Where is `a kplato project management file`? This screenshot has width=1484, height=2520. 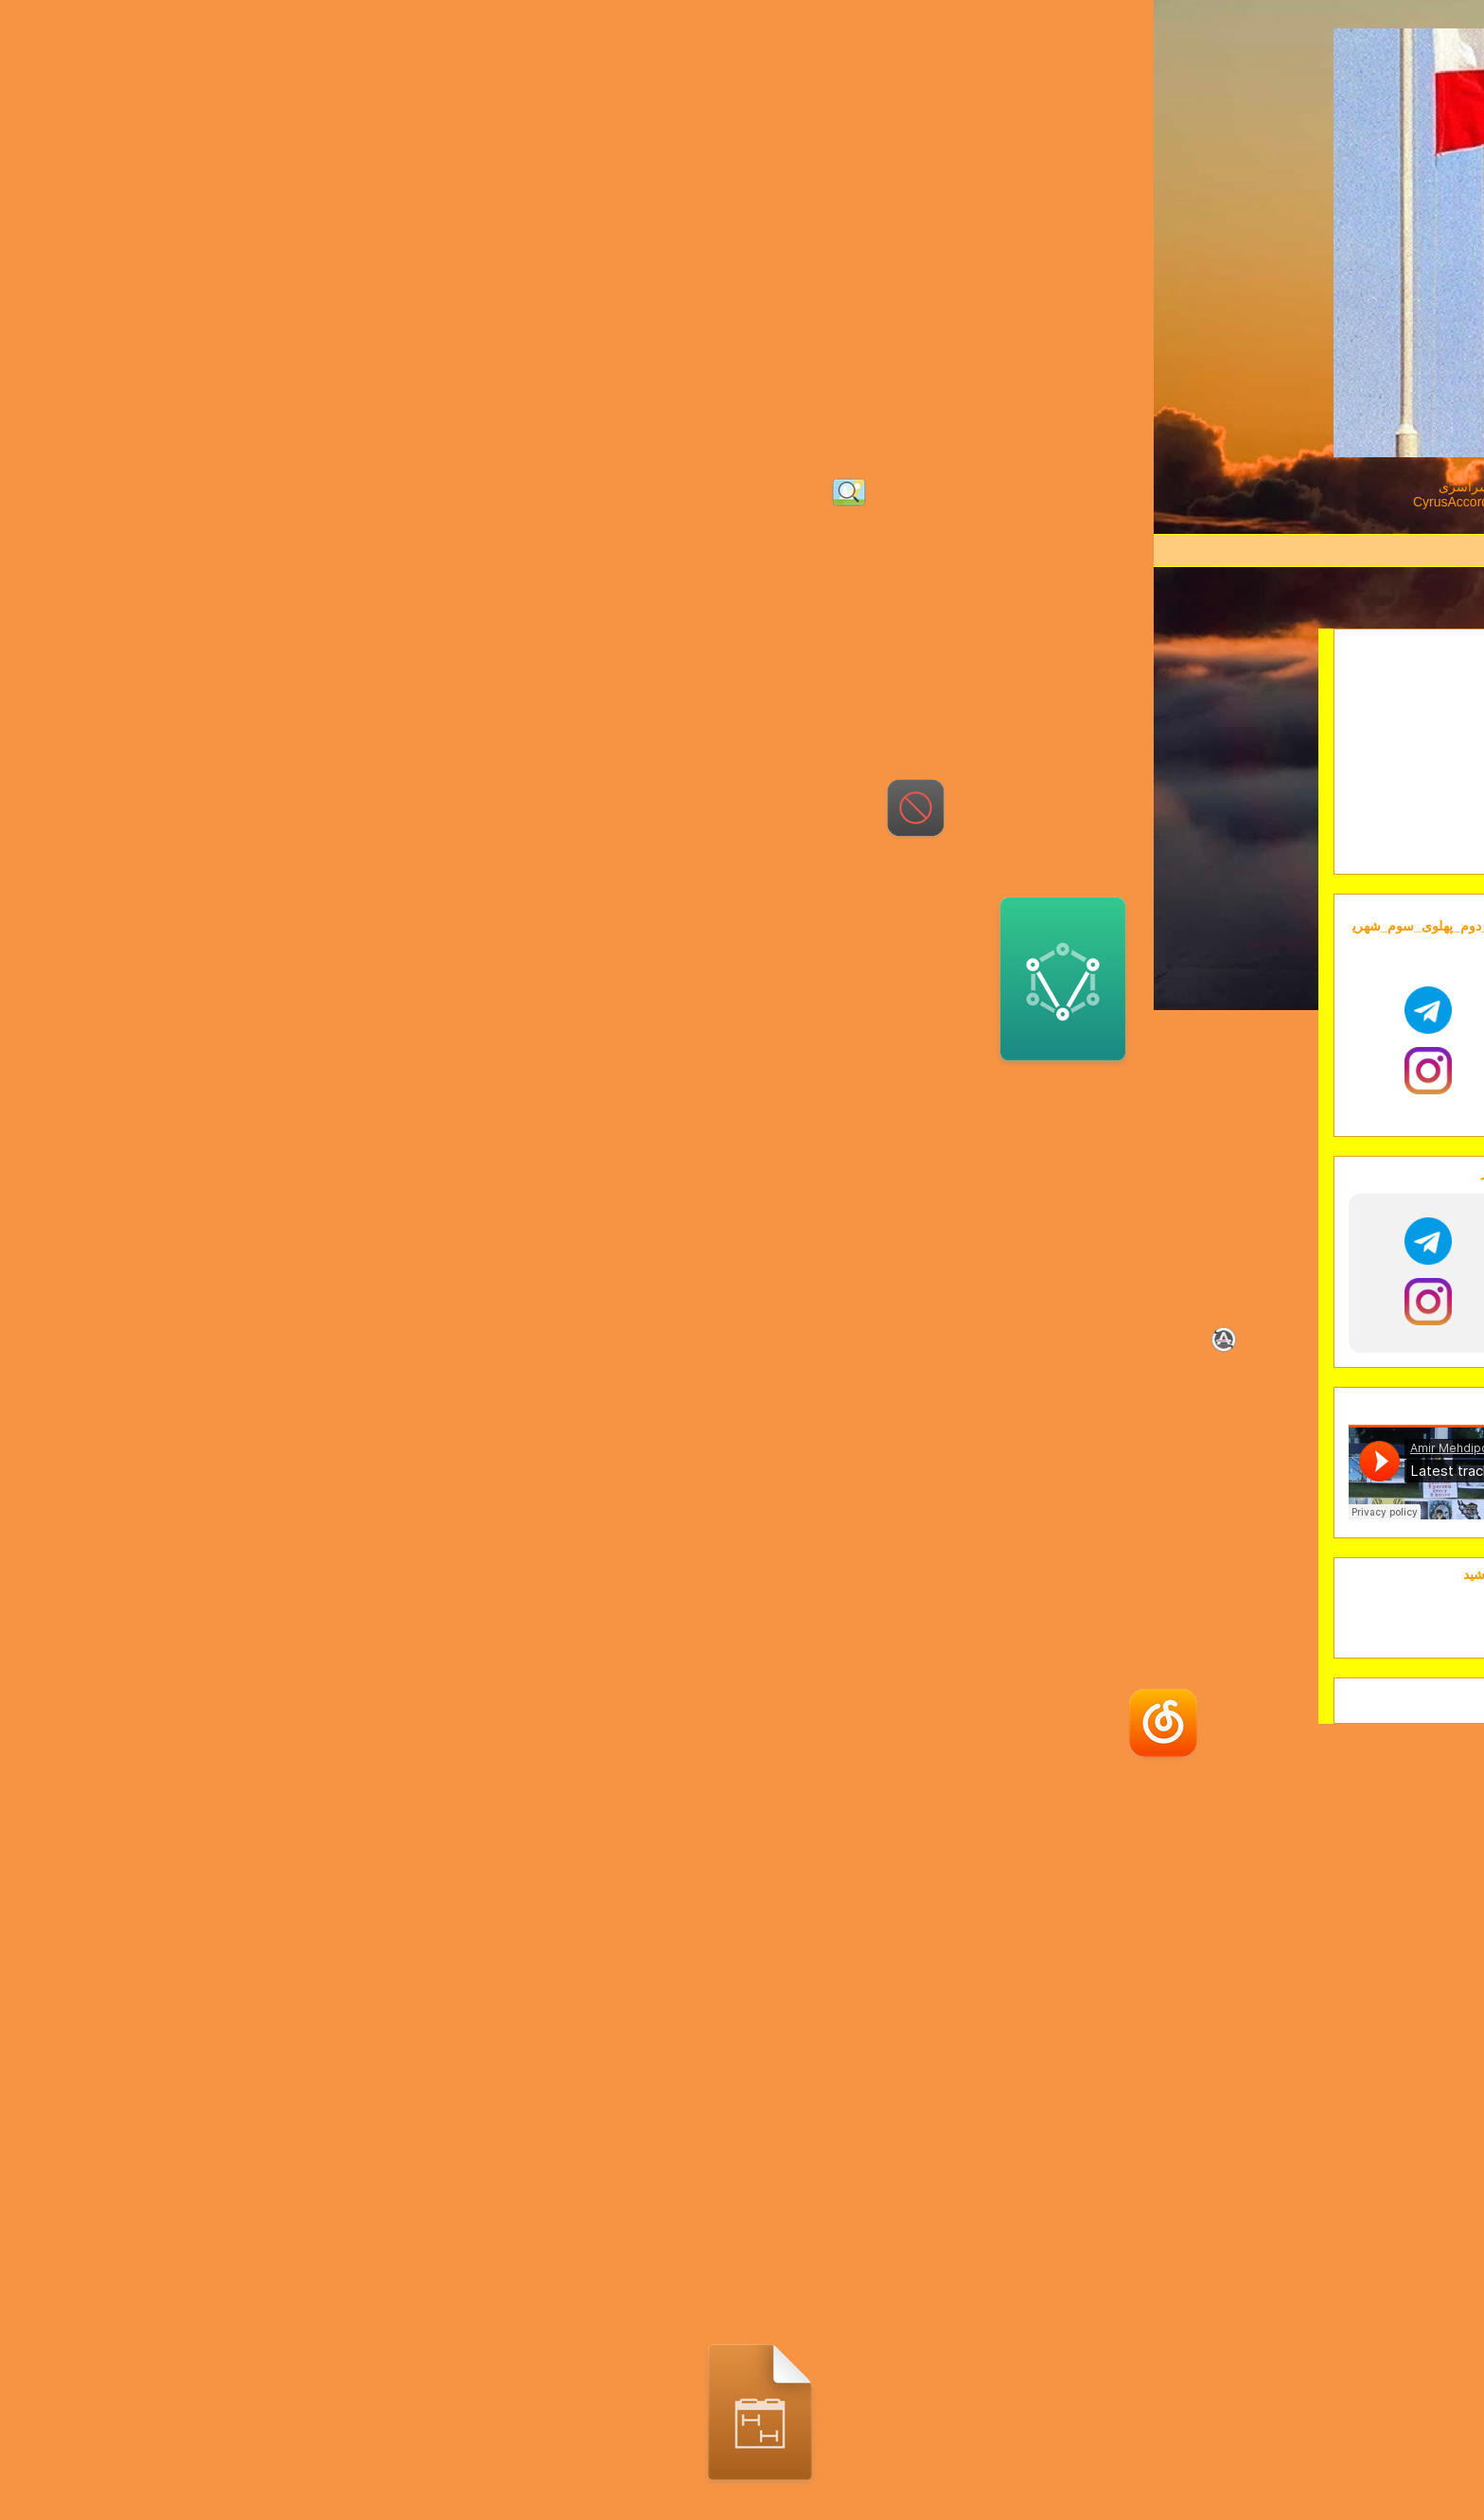
a kplato project management file is located at coordinates (760, 2415).